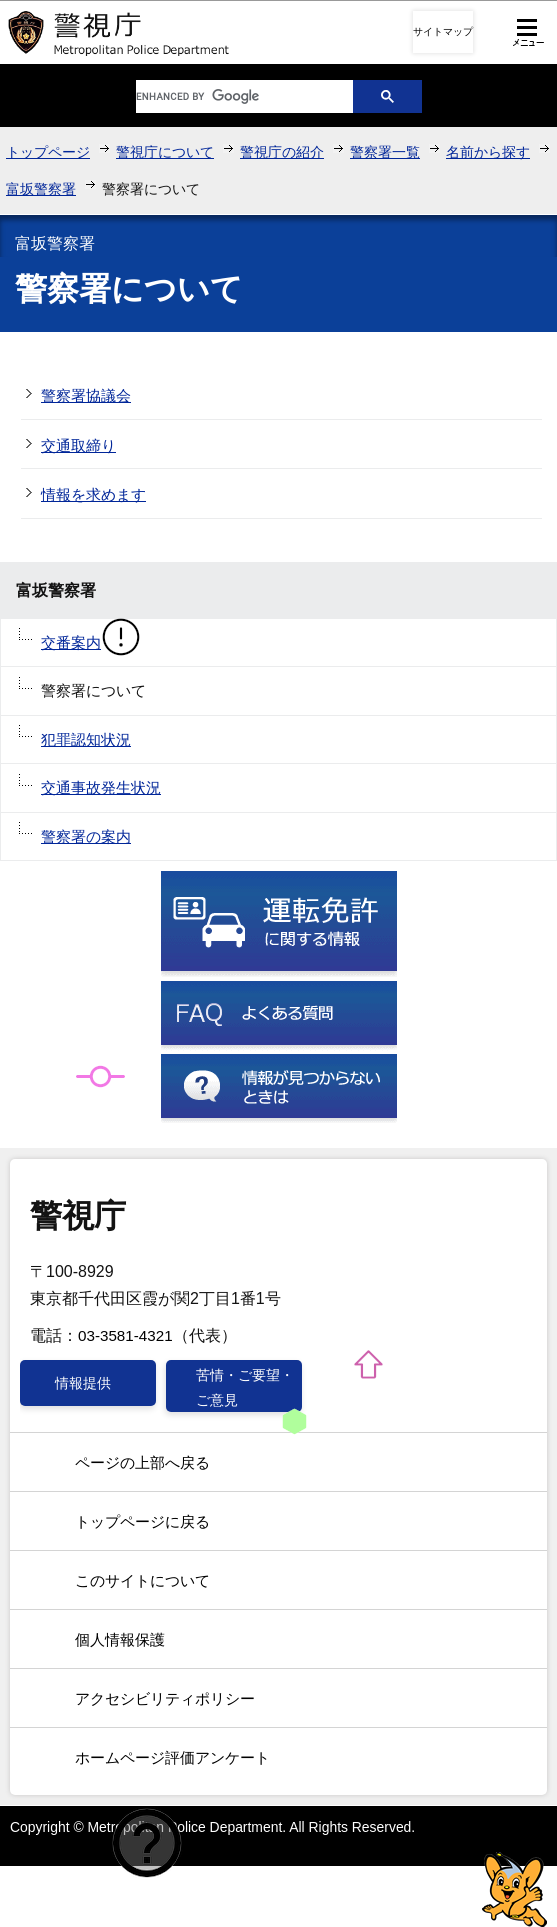 The height and width of the screenshot is (1927, 557). What do you see at coordinates (294, 1421) in the screenshot?
I see `indicates a category or tag grouping` at bounding box center [294, 1421].